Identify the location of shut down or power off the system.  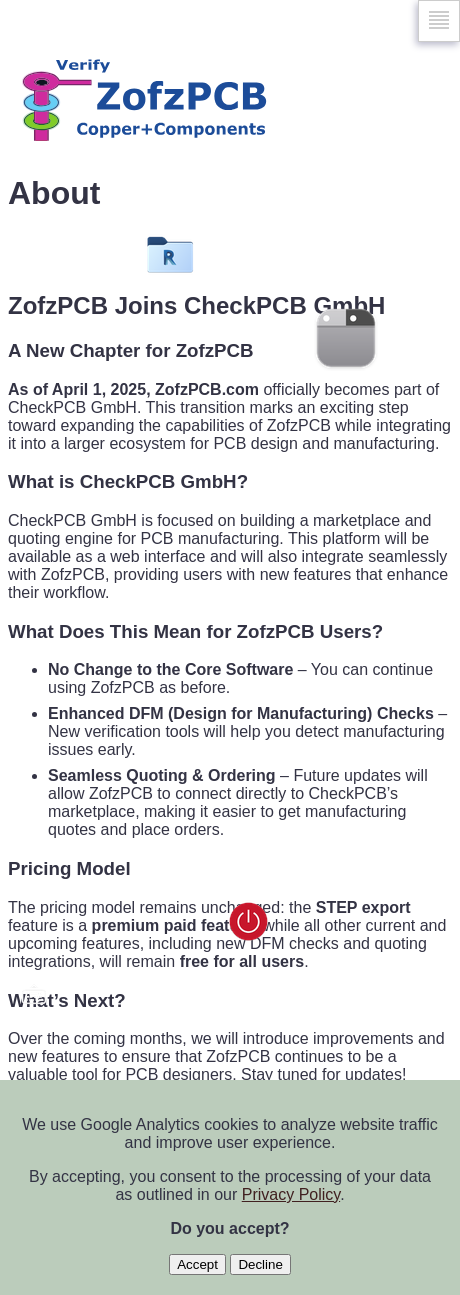
(248, 921).